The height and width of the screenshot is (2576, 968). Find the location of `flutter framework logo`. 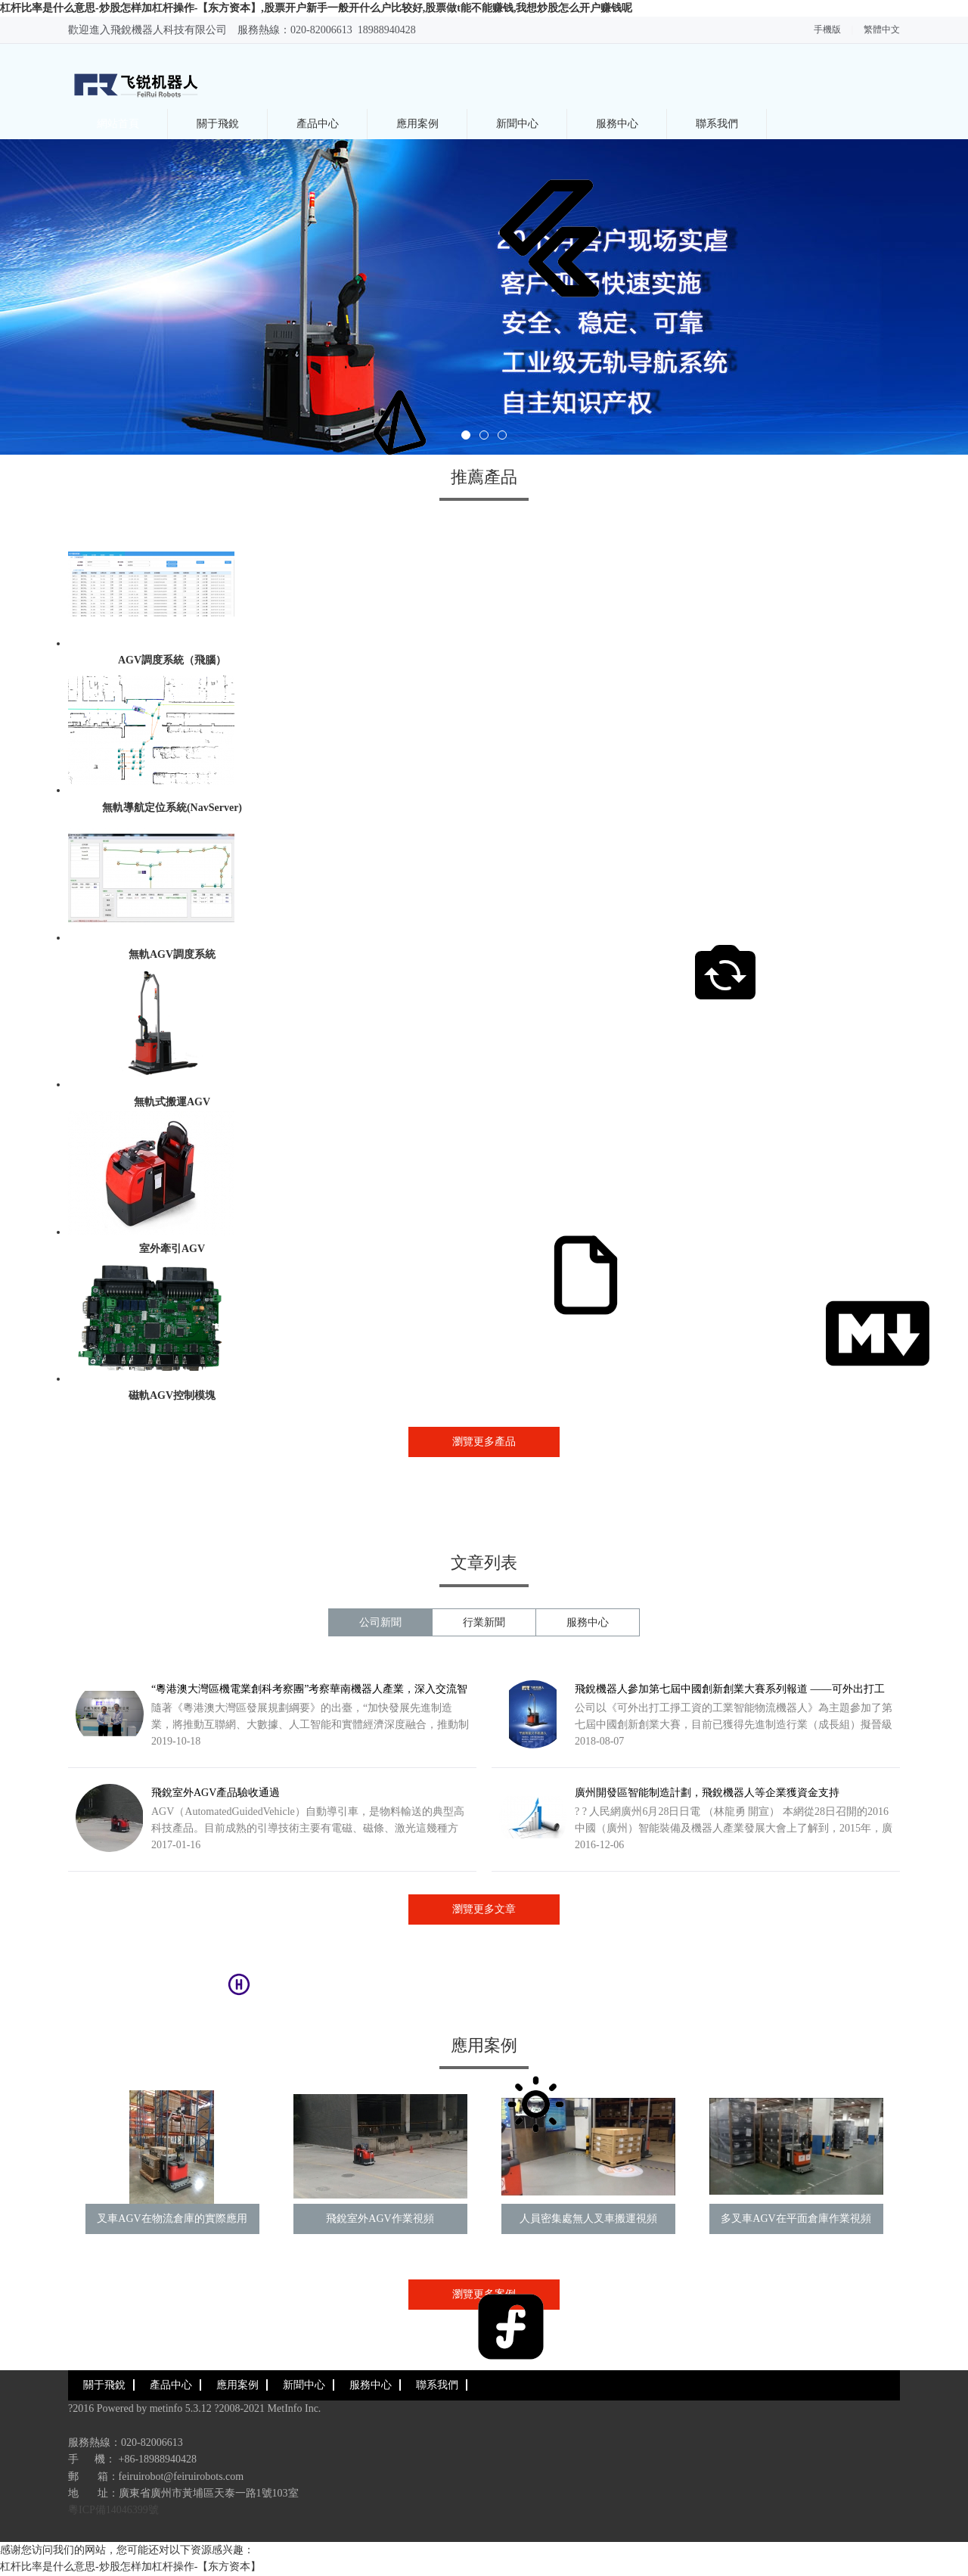

flutter framework logo is located at coordinates (552, 238).